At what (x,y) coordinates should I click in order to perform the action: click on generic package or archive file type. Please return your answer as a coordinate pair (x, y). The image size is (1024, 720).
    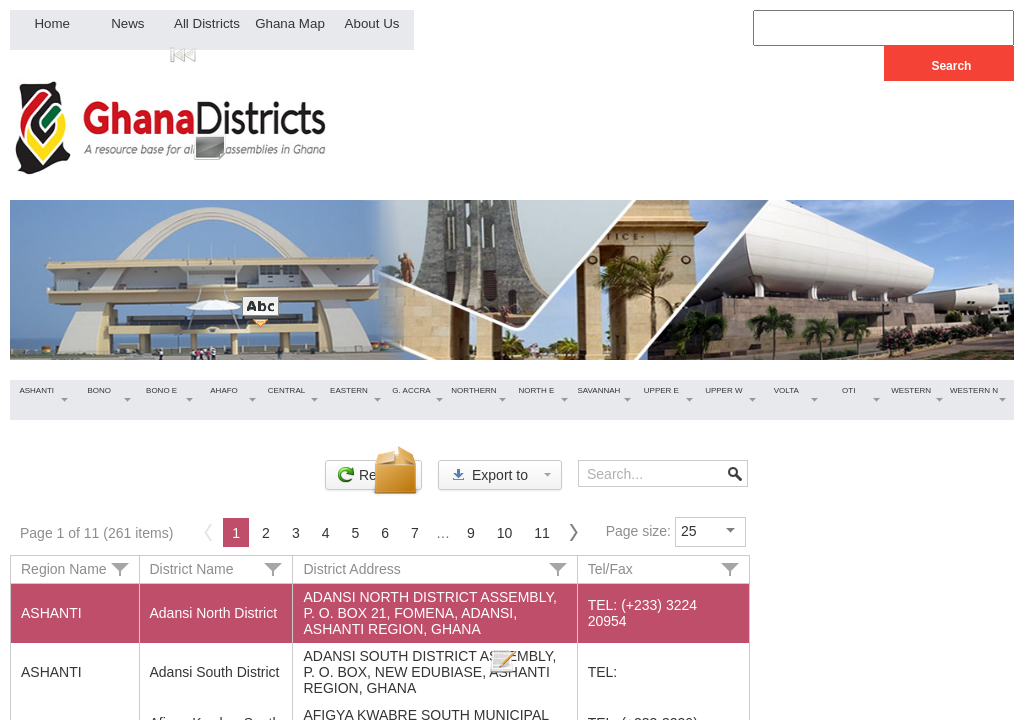
    Looking at the image, I should click on (395, 471).